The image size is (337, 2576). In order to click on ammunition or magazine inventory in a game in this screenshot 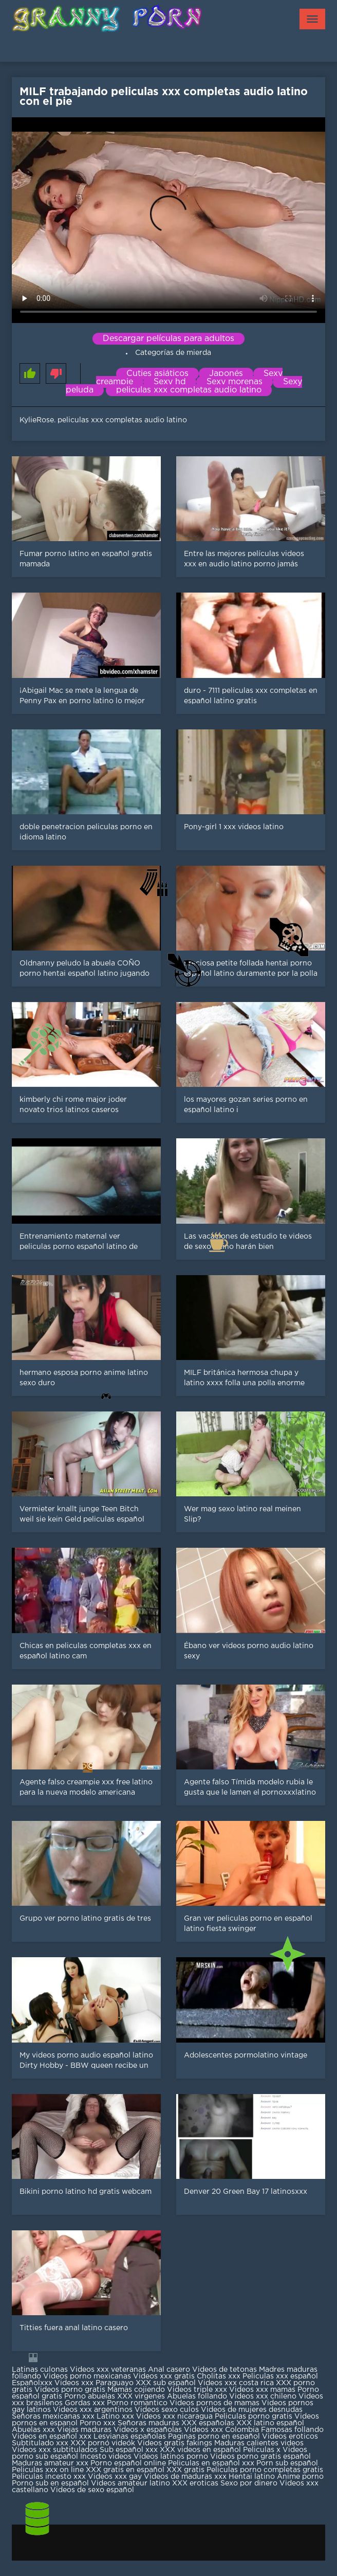, I will do `click(154, 882)`.